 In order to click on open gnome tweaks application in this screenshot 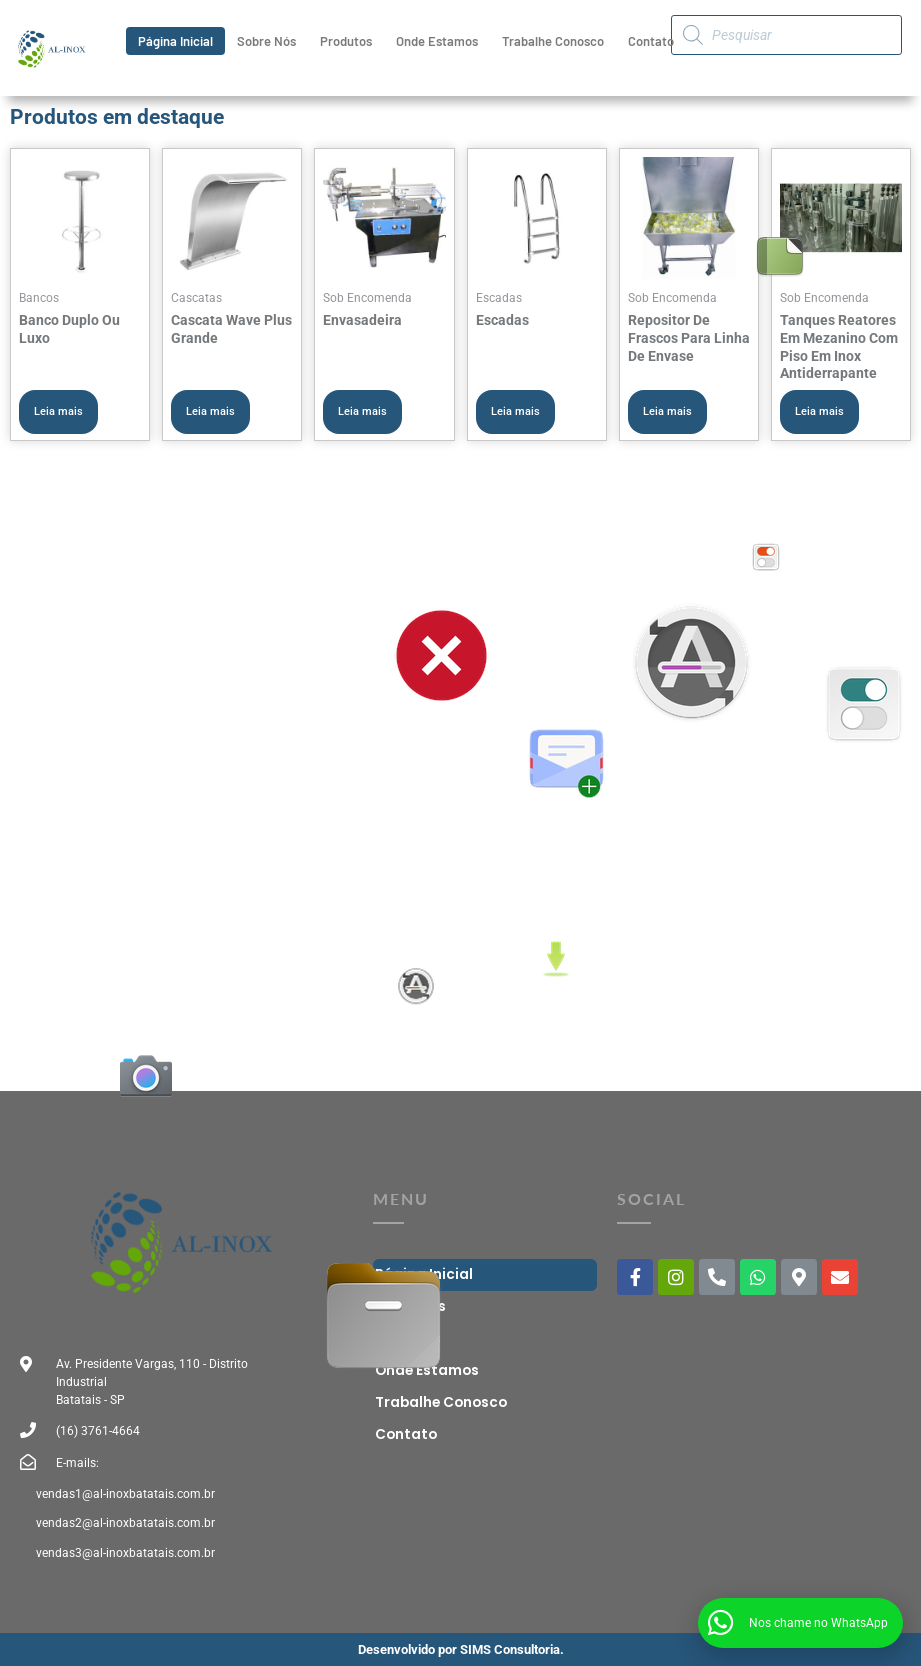, I will do `click(766, 557)`.